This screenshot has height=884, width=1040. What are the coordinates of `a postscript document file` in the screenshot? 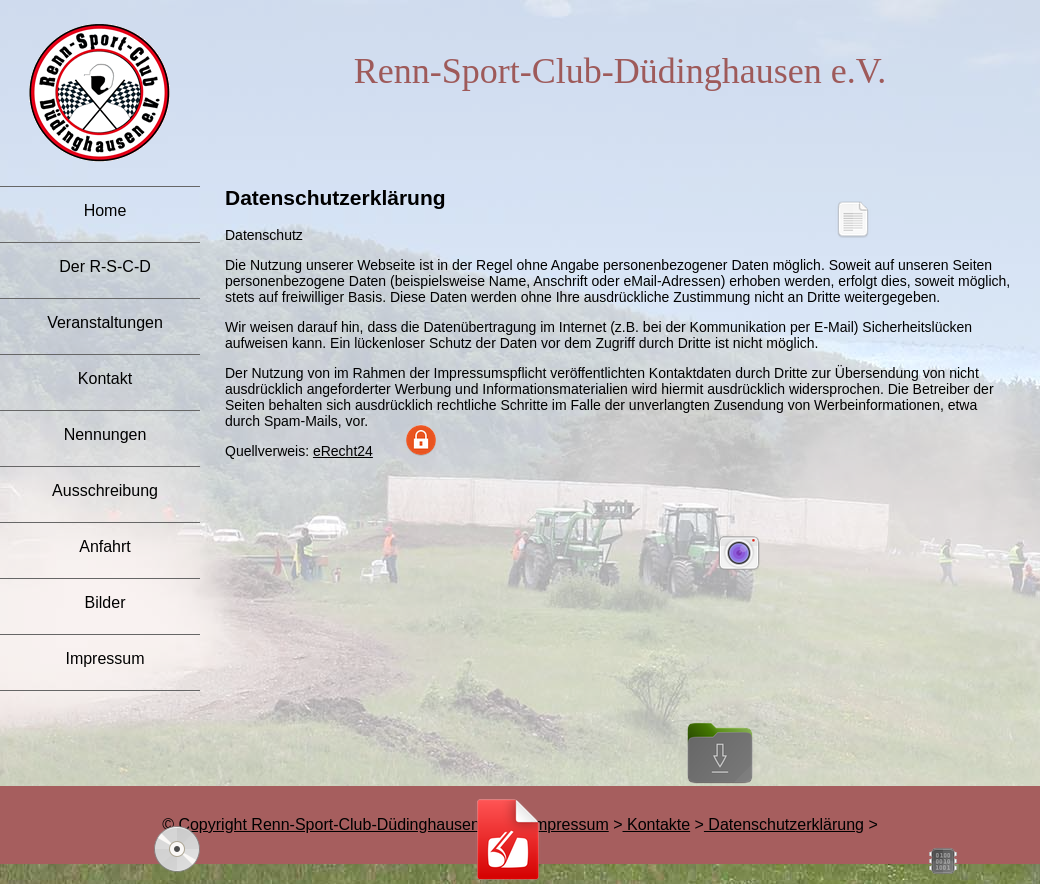 It's located at (508, 841).